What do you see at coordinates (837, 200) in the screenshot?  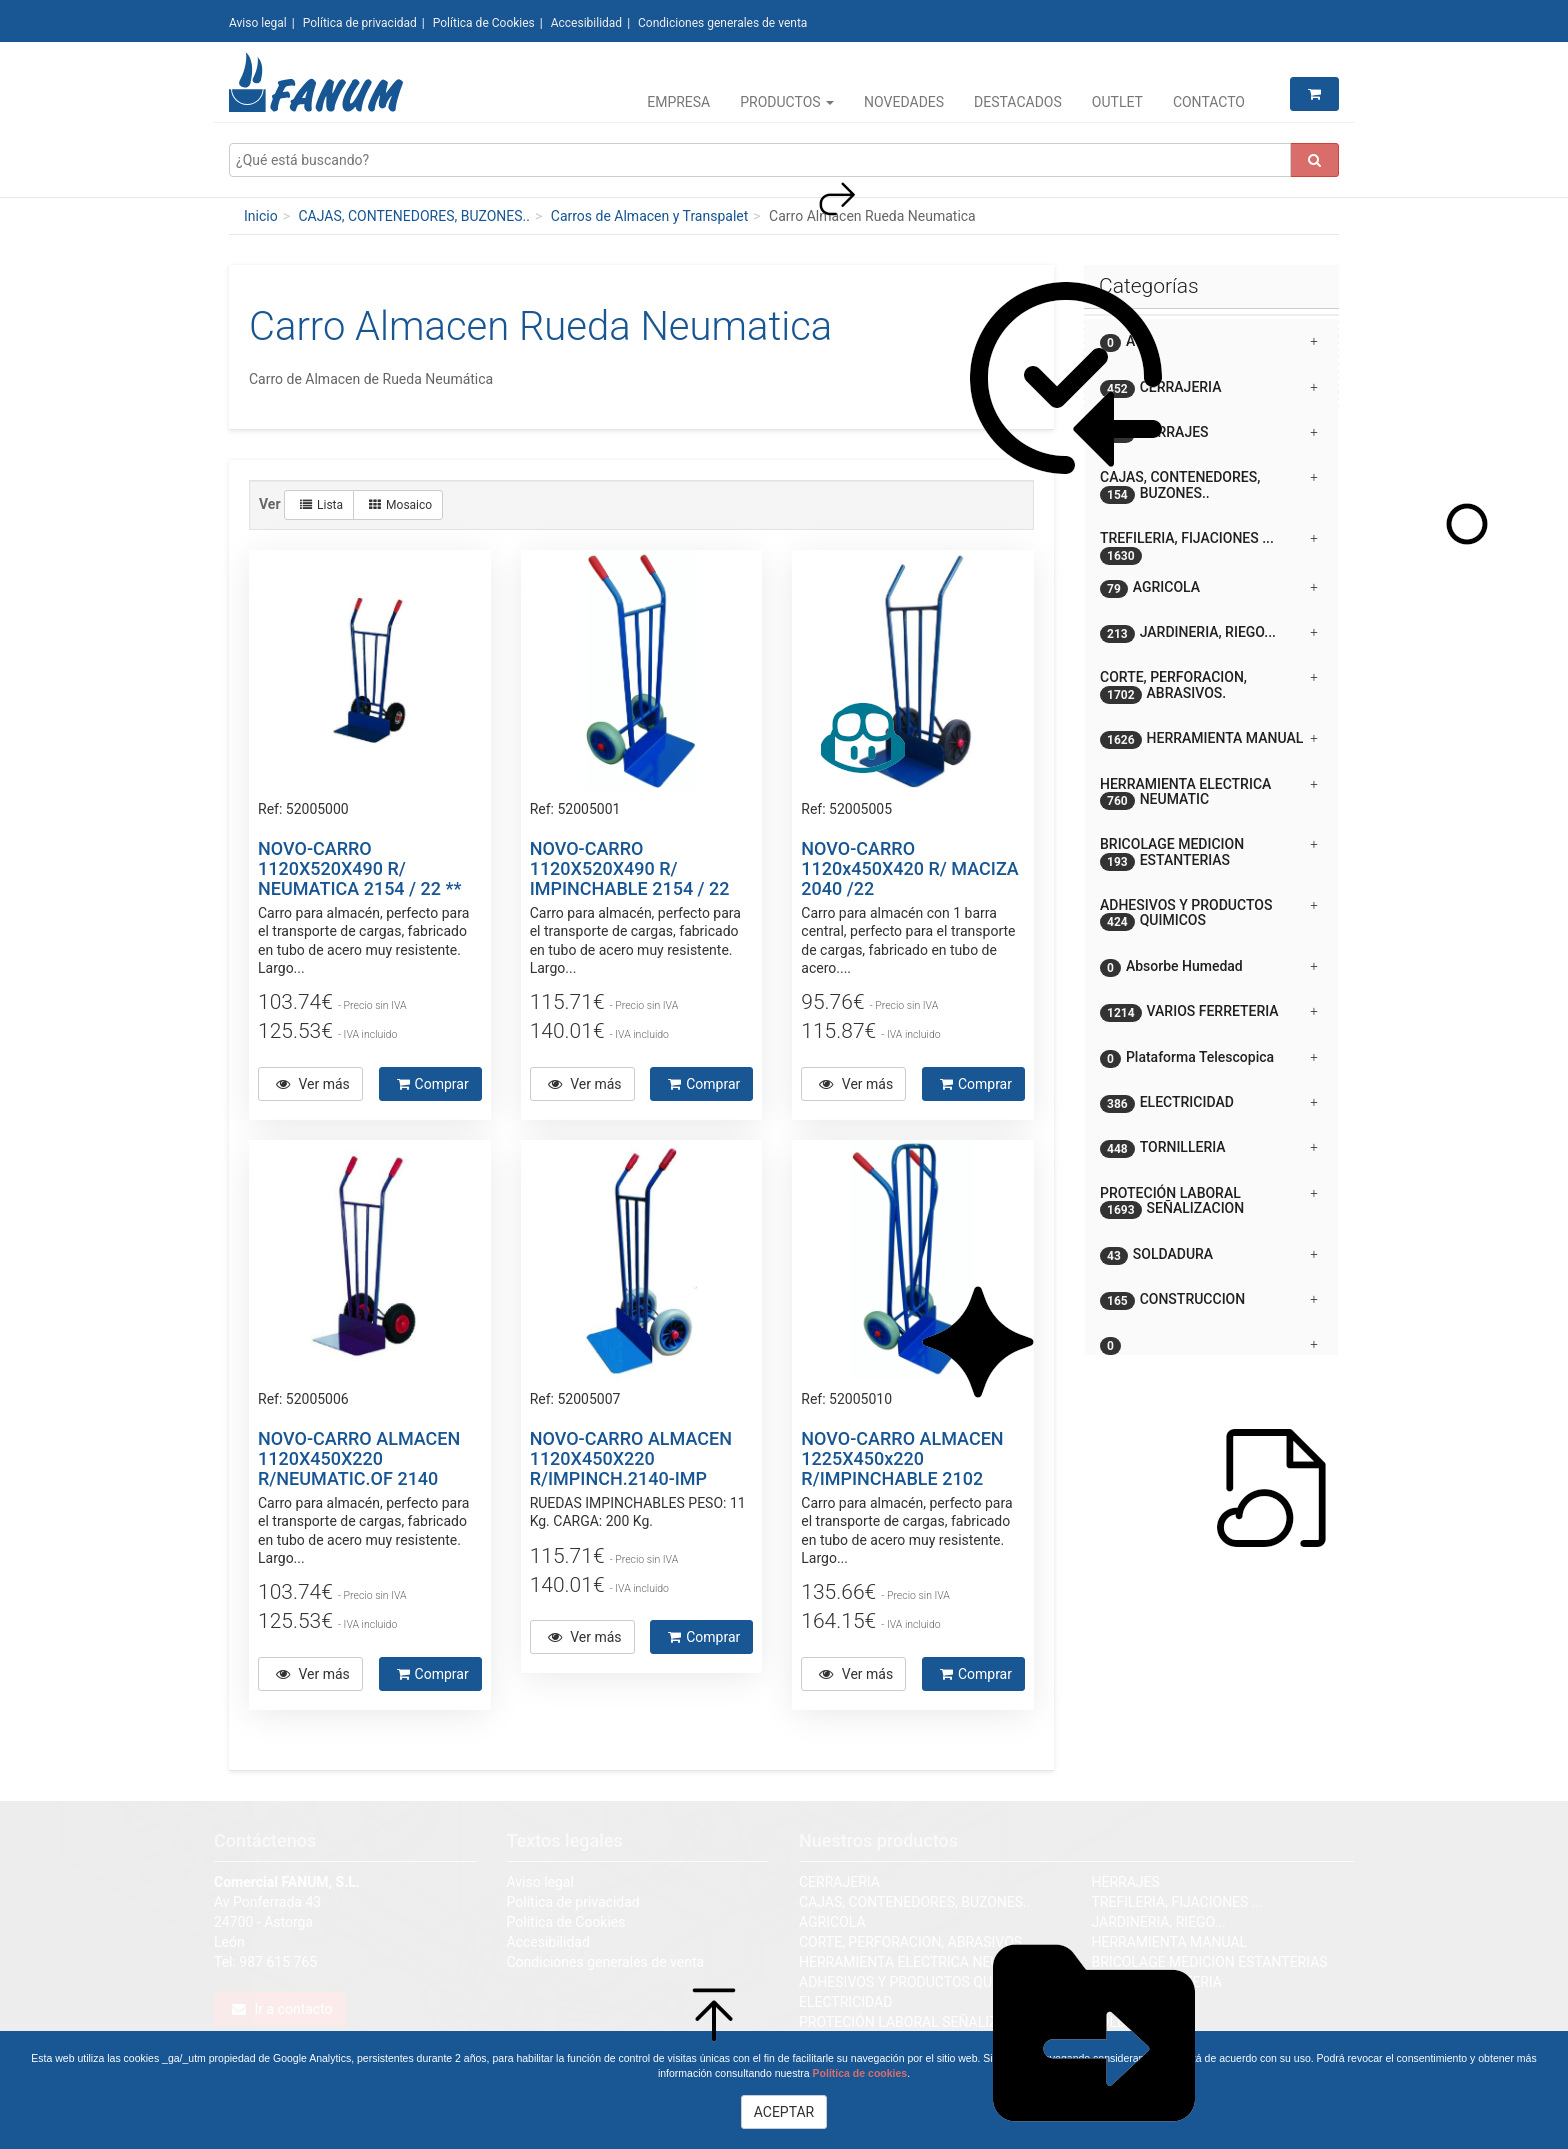 I see `redo the last undone action` at bounding box center [837, 200].